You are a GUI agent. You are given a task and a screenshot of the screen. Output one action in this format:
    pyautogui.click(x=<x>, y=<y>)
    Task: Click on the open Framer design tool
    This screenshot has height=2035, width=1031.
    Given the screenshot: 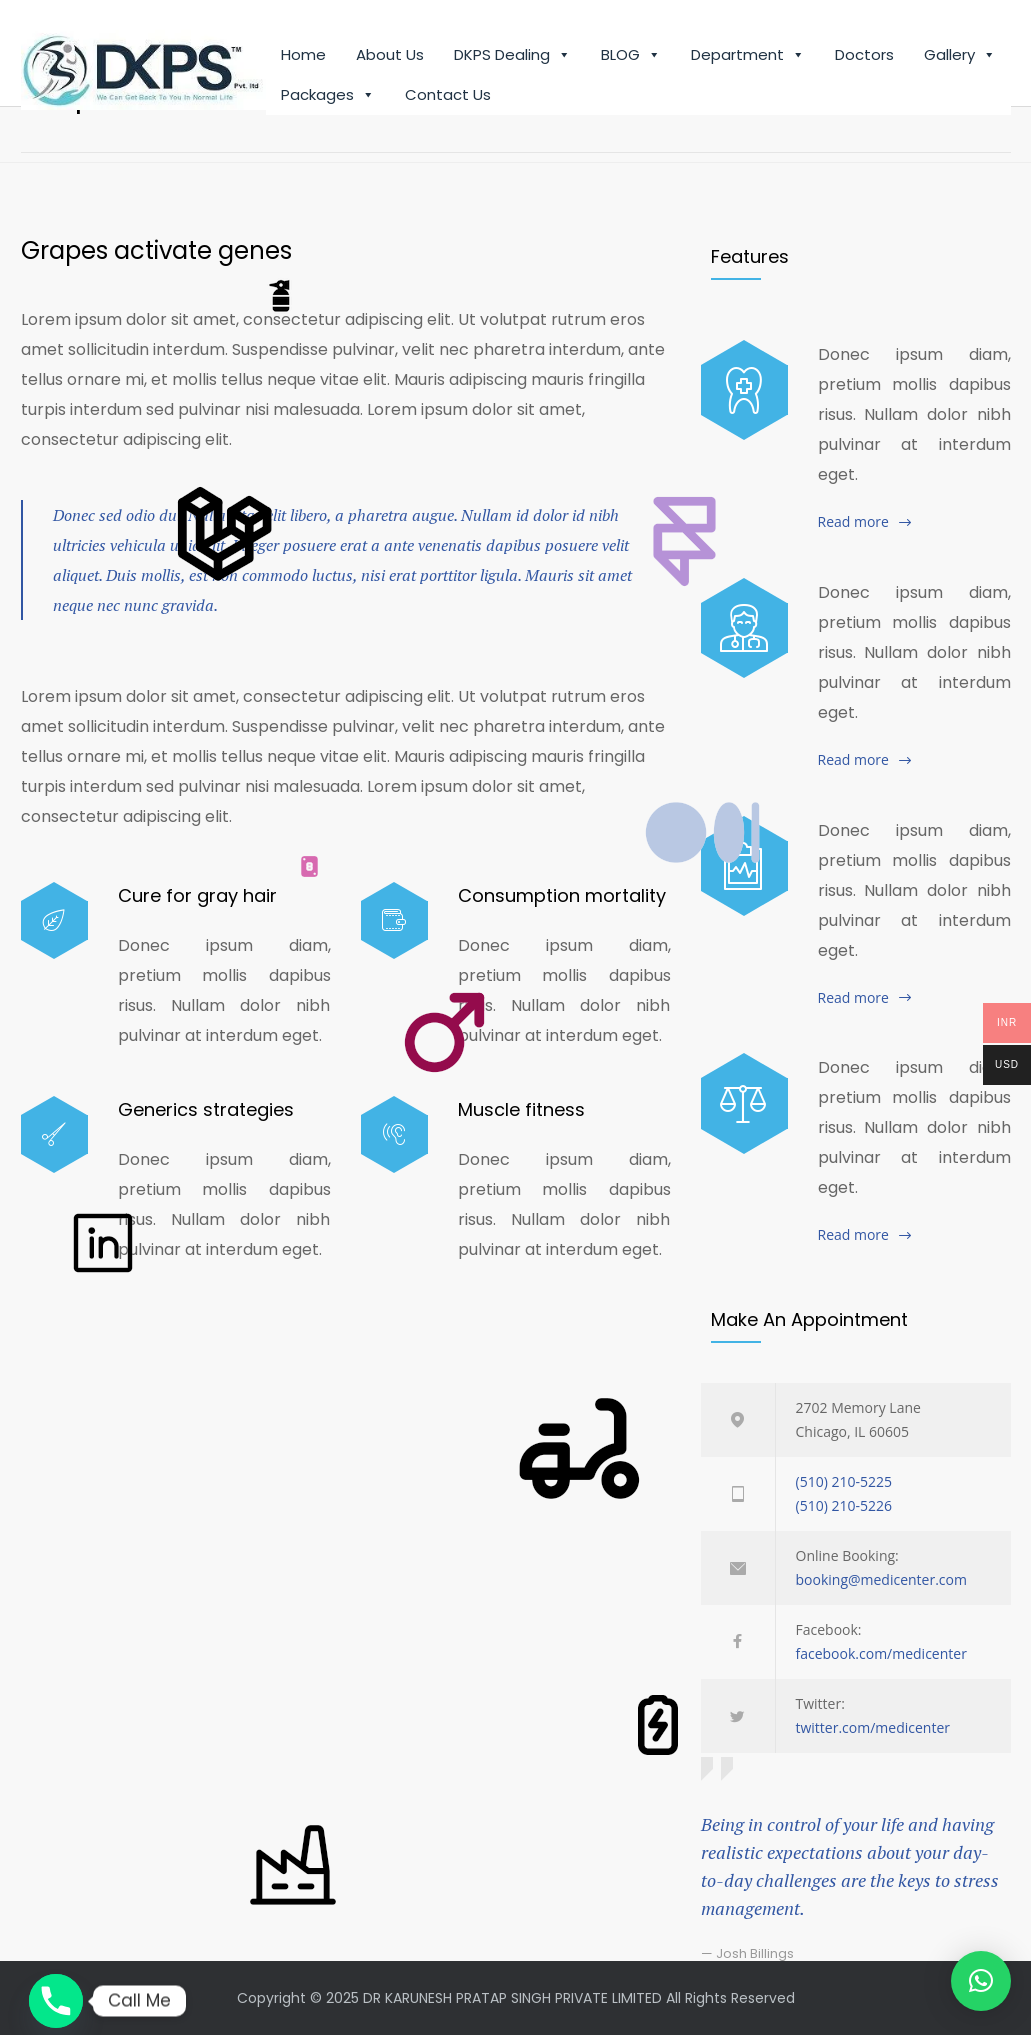 What is the action you would take?
    pyautogui.click(x=684, y=541)
    